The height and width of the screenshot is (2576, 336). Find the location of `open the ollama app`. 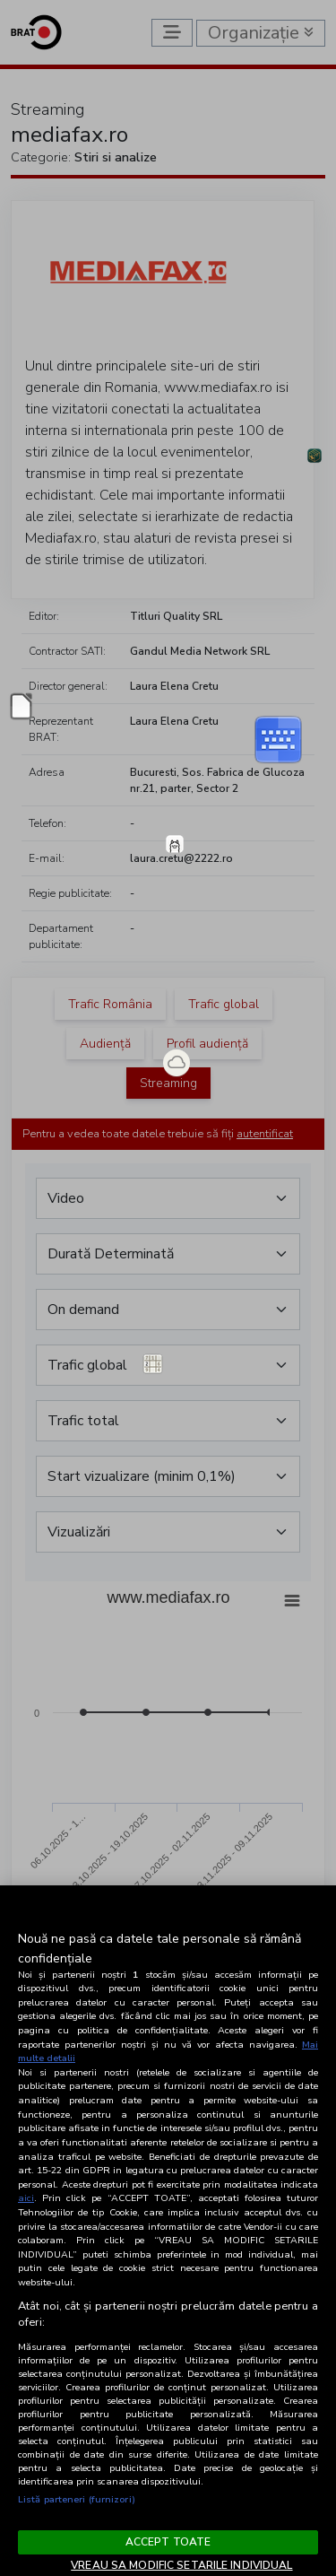

open the ollama app is located at coordinates (175, 844).